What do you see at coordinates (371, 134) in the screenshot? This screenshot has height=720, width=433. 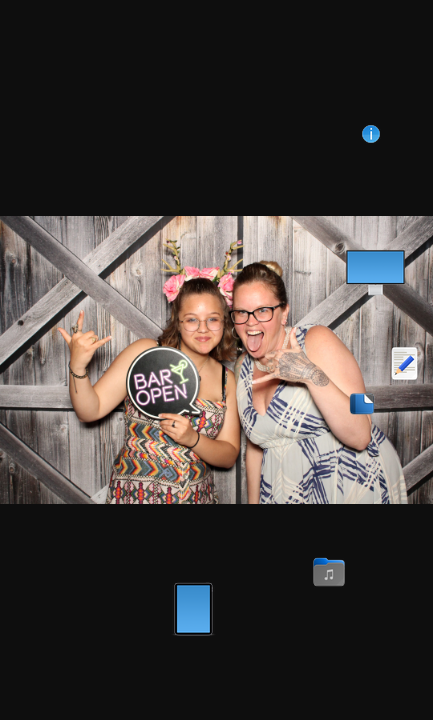 I see `indicates informational message or status` at bounding box center [371, 134].